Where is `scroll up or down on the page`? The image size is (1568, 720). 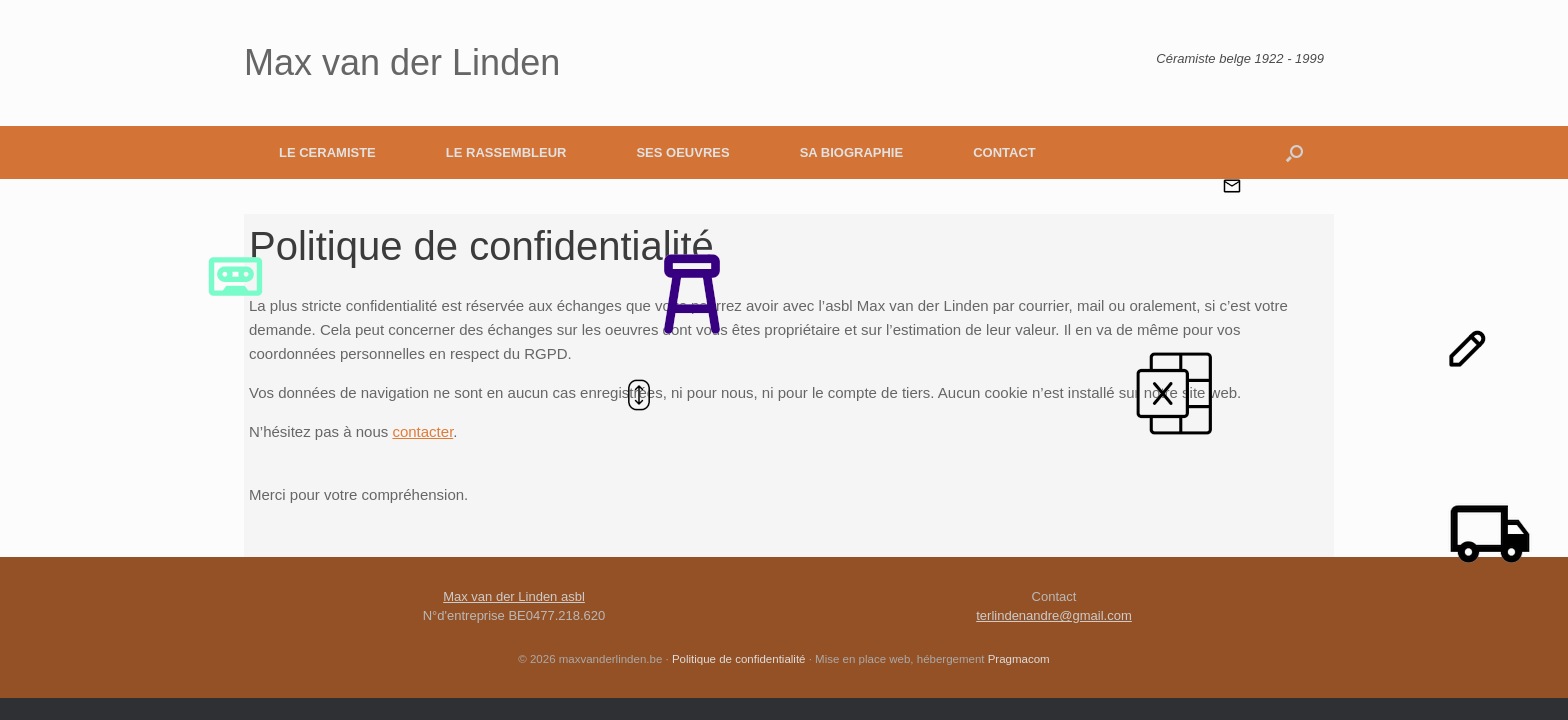
scroll up or down on the page is located at coordinates (639, 395).